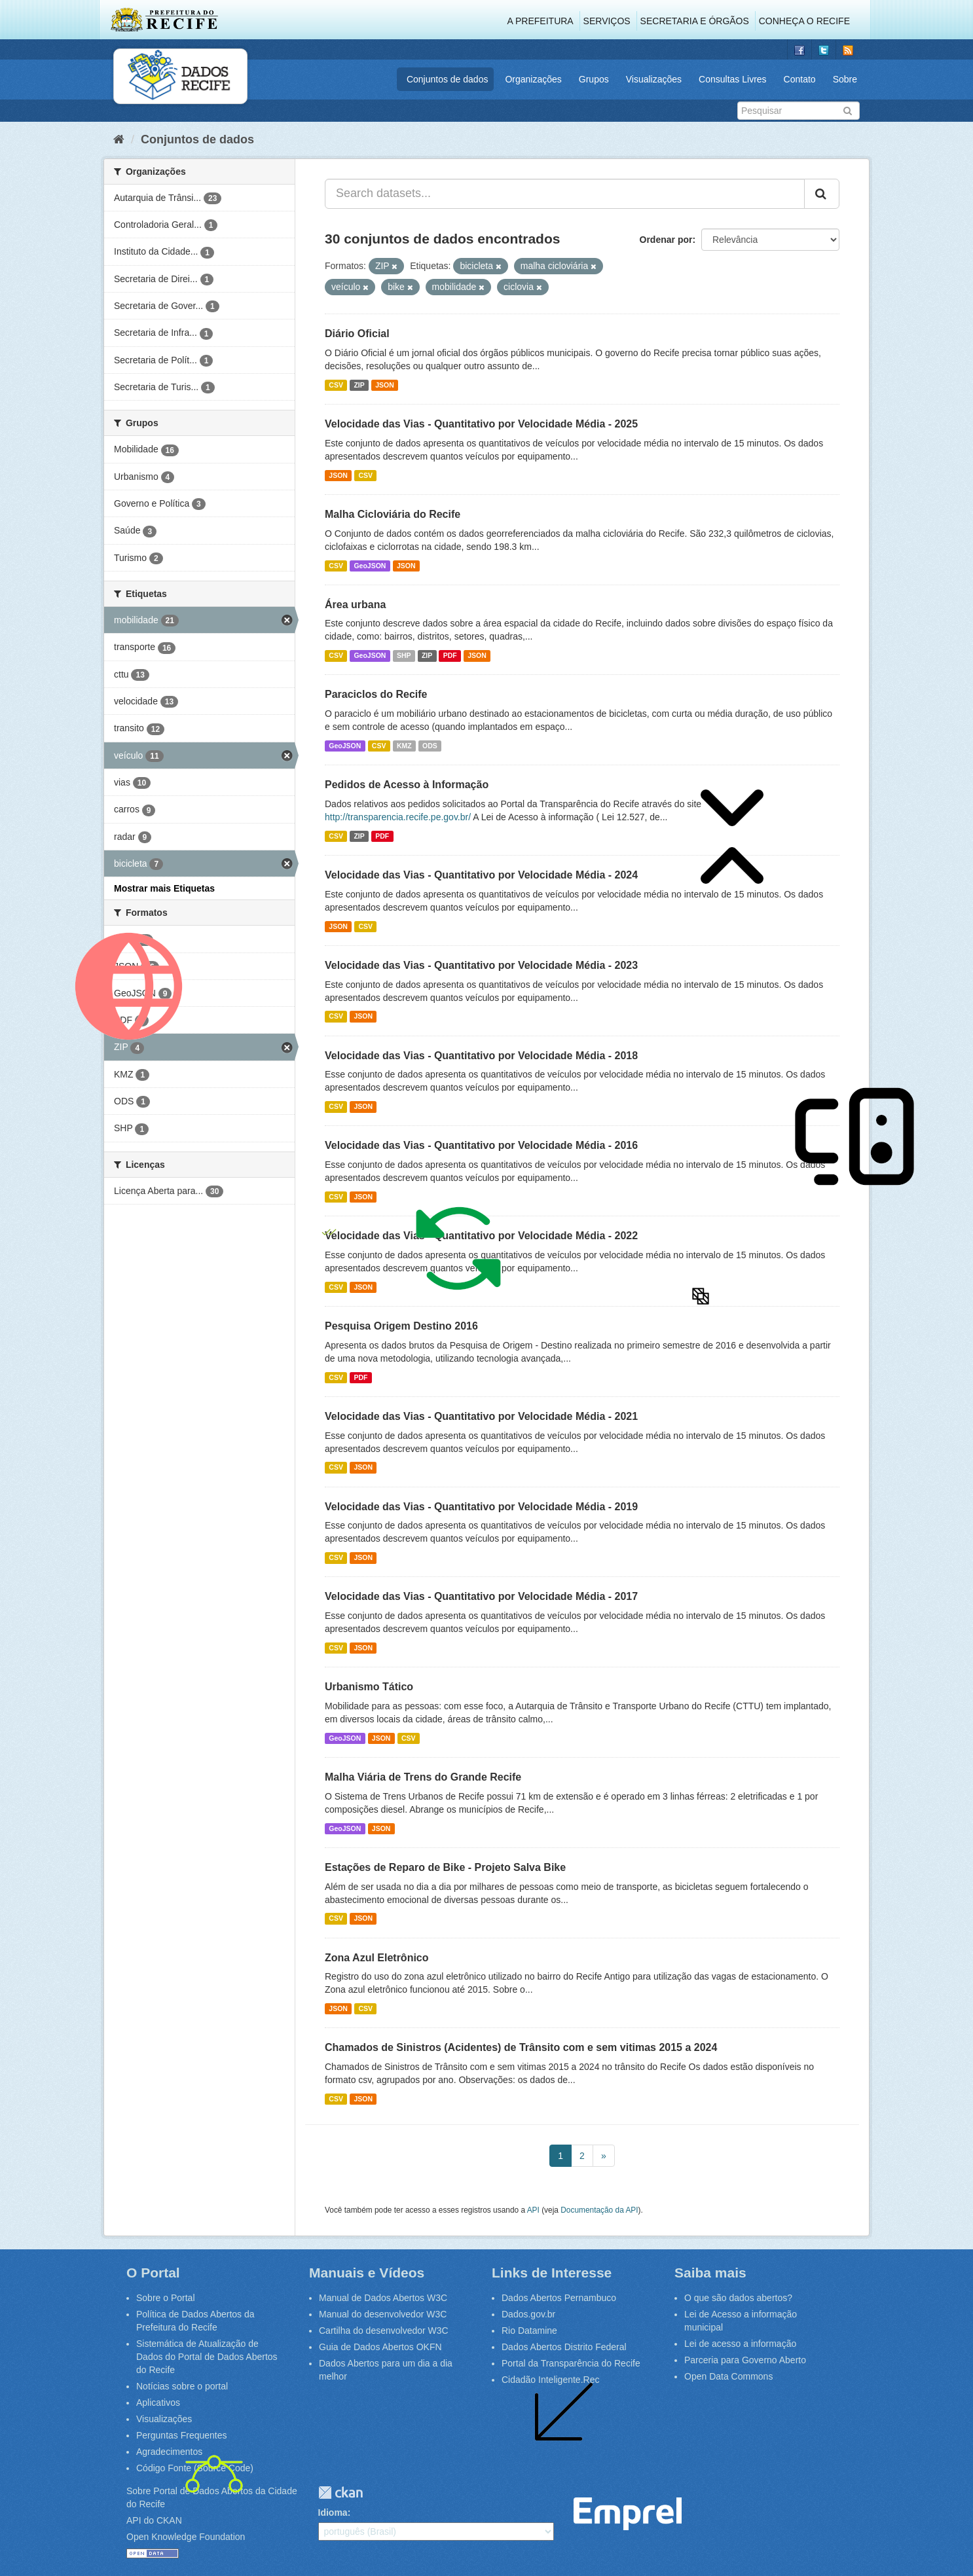 Image resolution: width=973 pixels, height=2576 pixels. Describe the element at coordinates (458, 1248) in the screenshot. I see `refresh or reload content` at that location.